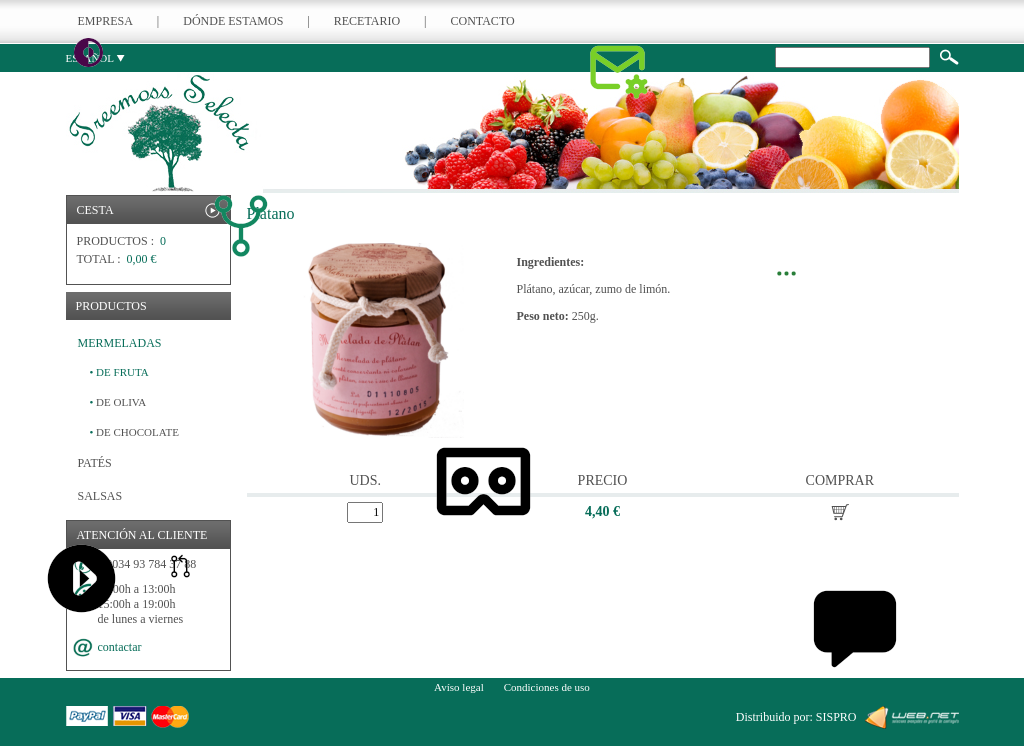 The height and width of the screenshot is (746, 1024). I want to click on launch google cardboard VR experience, so click(483, 481).